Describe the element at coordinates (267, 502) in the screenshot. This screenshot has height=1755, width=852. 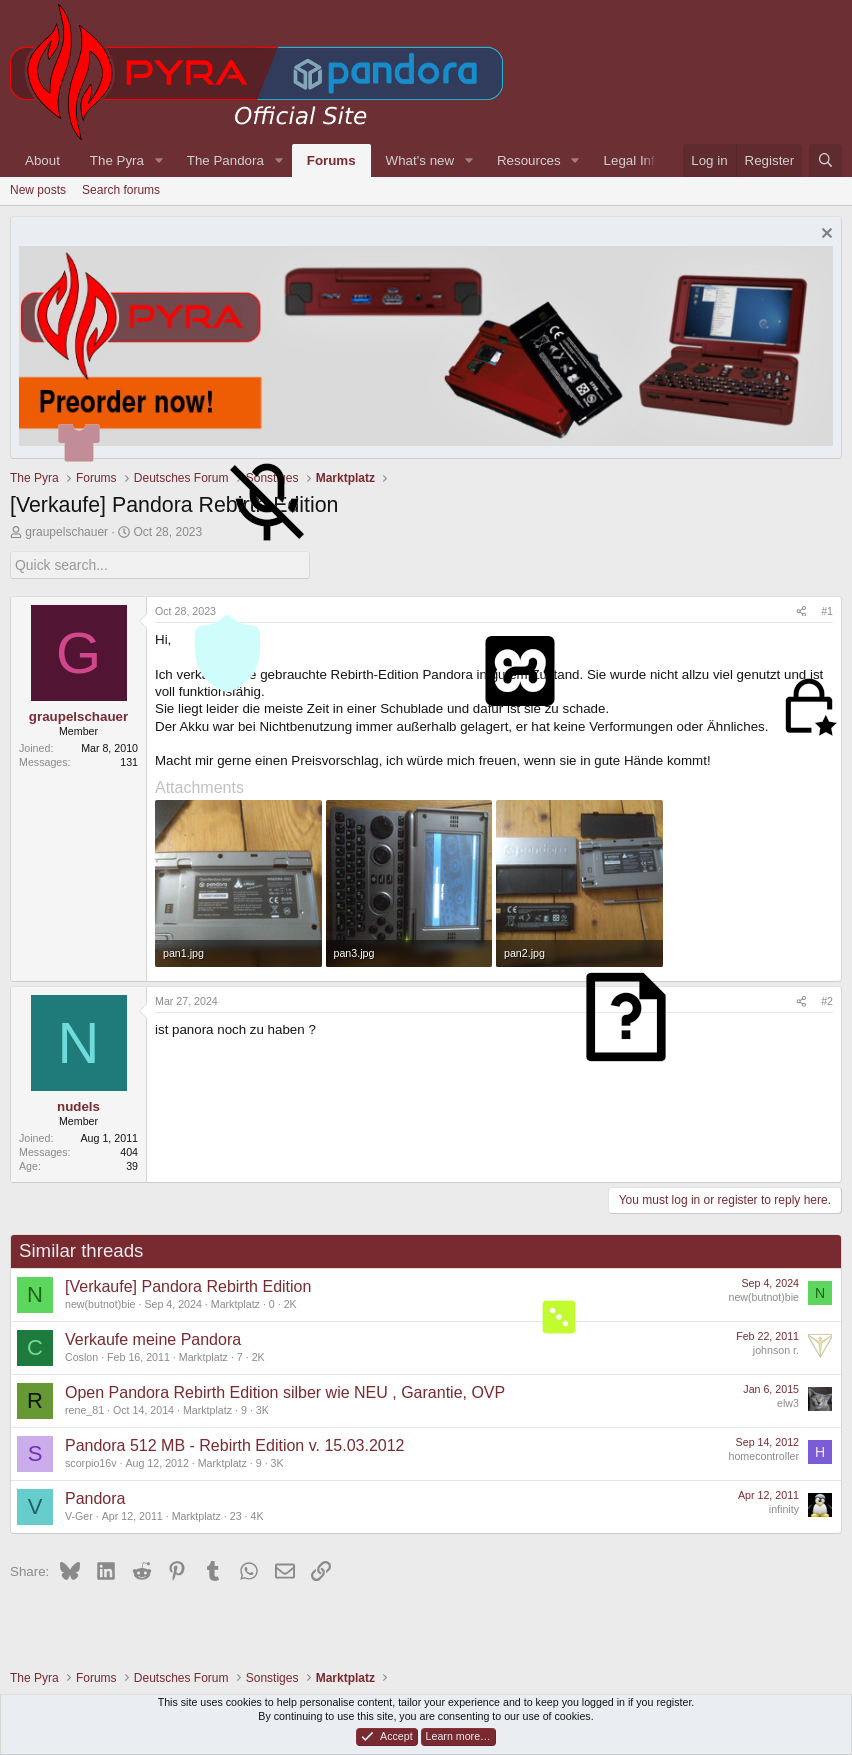
I see `mute your microphone` at that location.